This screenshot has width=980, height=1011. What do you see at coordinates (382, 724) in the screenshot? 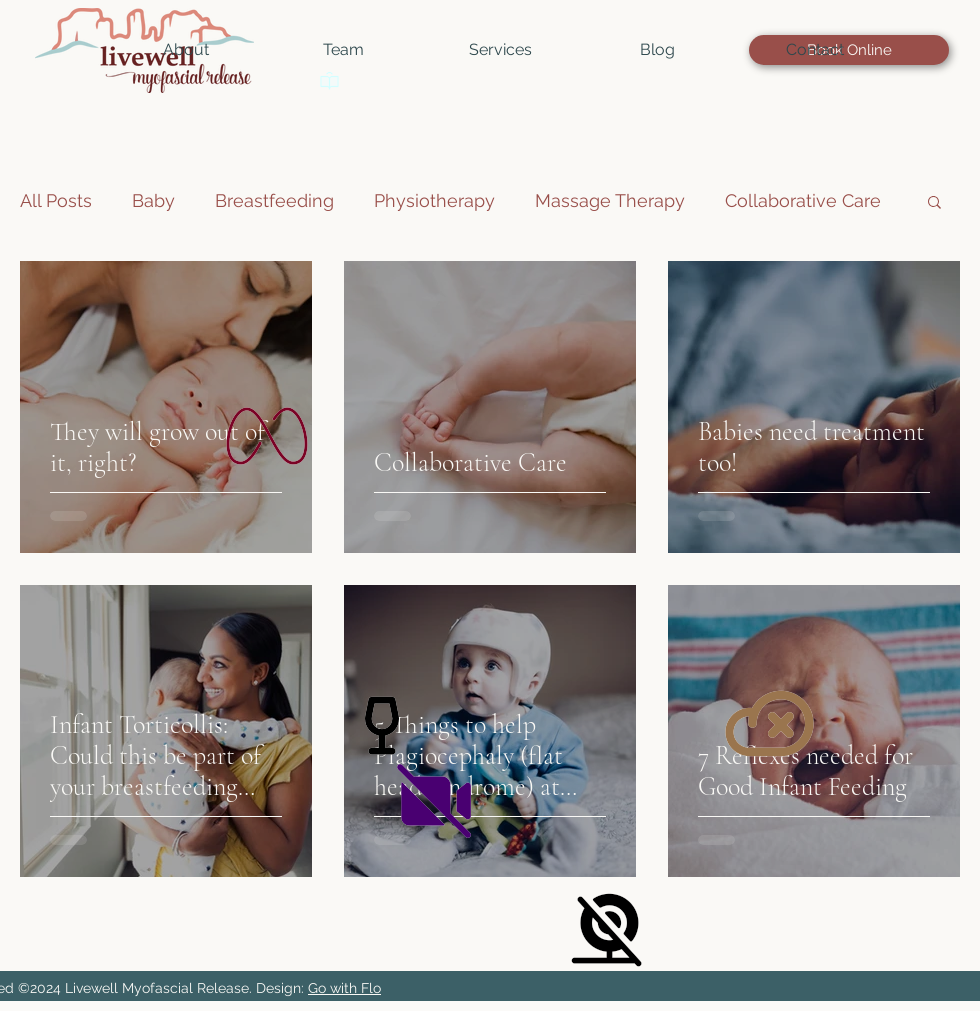
I see `browse wine or beverage options` at bounding box center [382, 724].